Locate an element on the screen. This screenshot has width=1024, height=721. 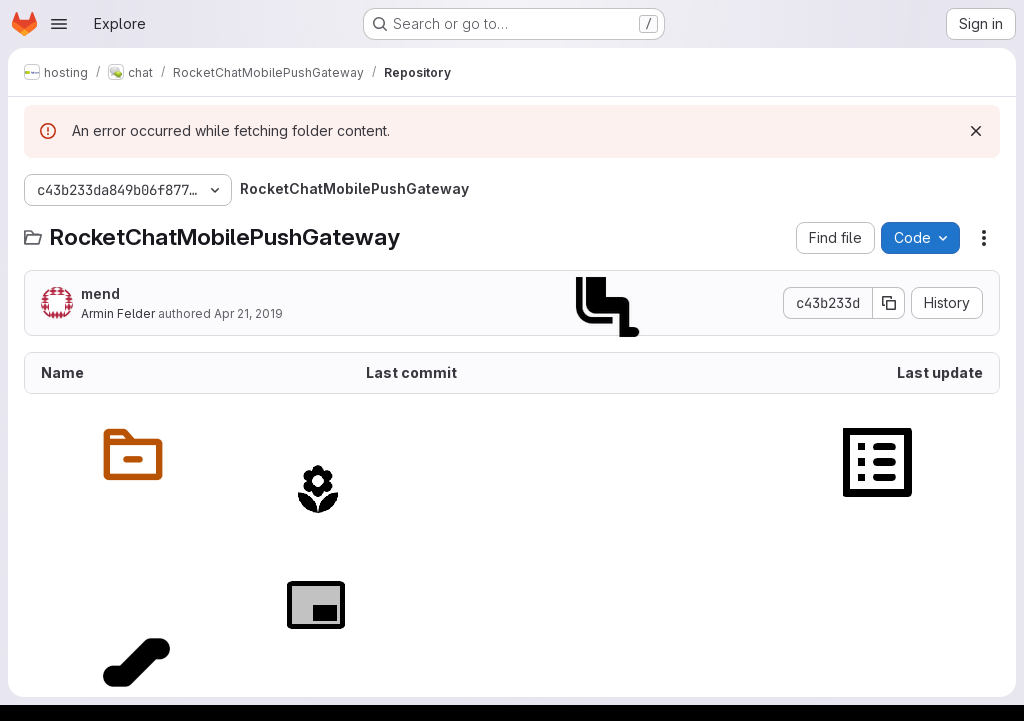
indicates escalator access nearby is located at coordinates (136, 662).